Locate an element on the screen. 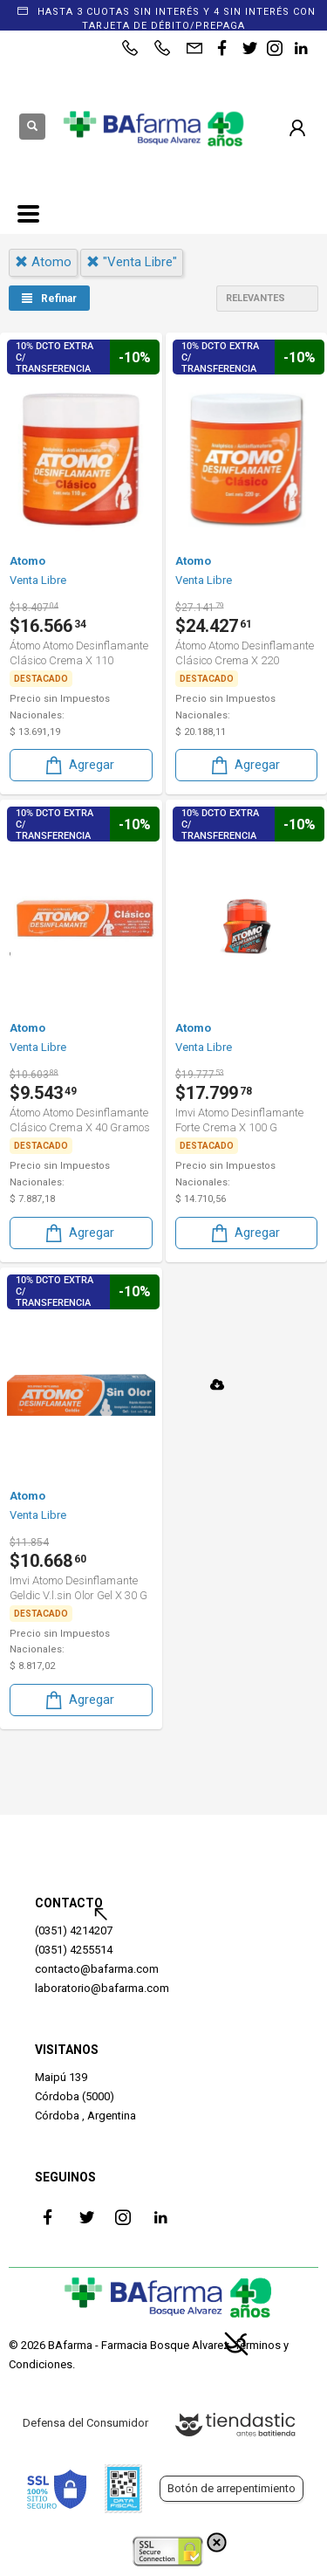 This screenshot has width=327, height=2576. download file from cloud storage is located at coordinates (217, 1384).